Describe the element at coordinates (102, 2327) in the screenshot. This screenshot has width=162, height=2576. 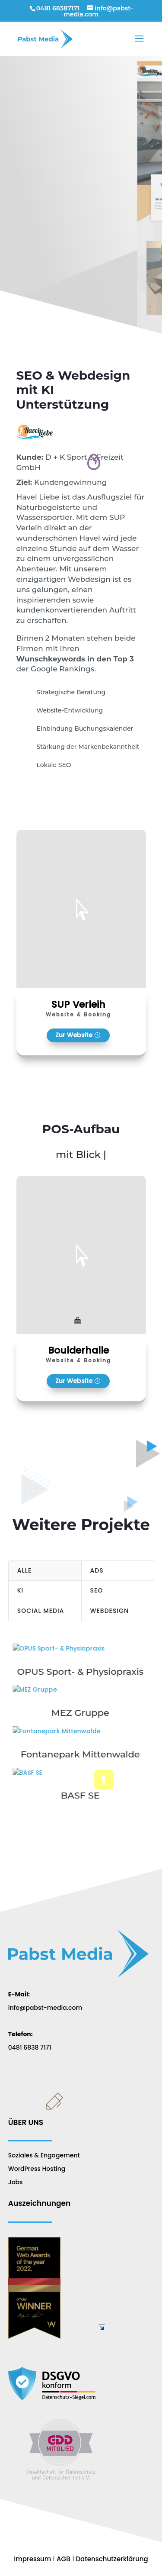
I see `move item to bottom-right corner` at that location.